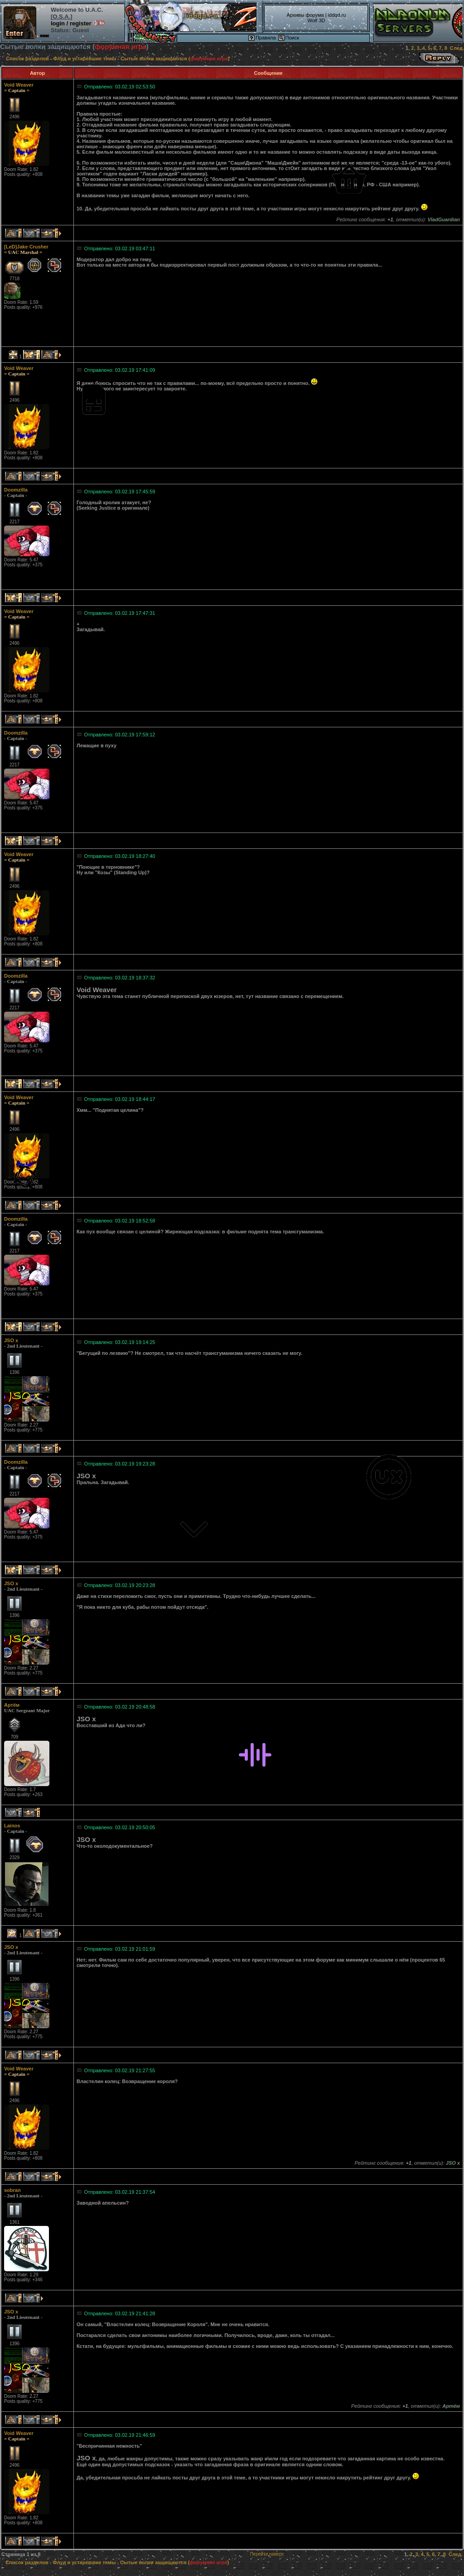 Image resolution: width=464 pixels, height=2576 pixels. What do you see at coordinates (94, 399) in the screenshot?
I see `manage sim card settings` at bounding box center [94, 399].